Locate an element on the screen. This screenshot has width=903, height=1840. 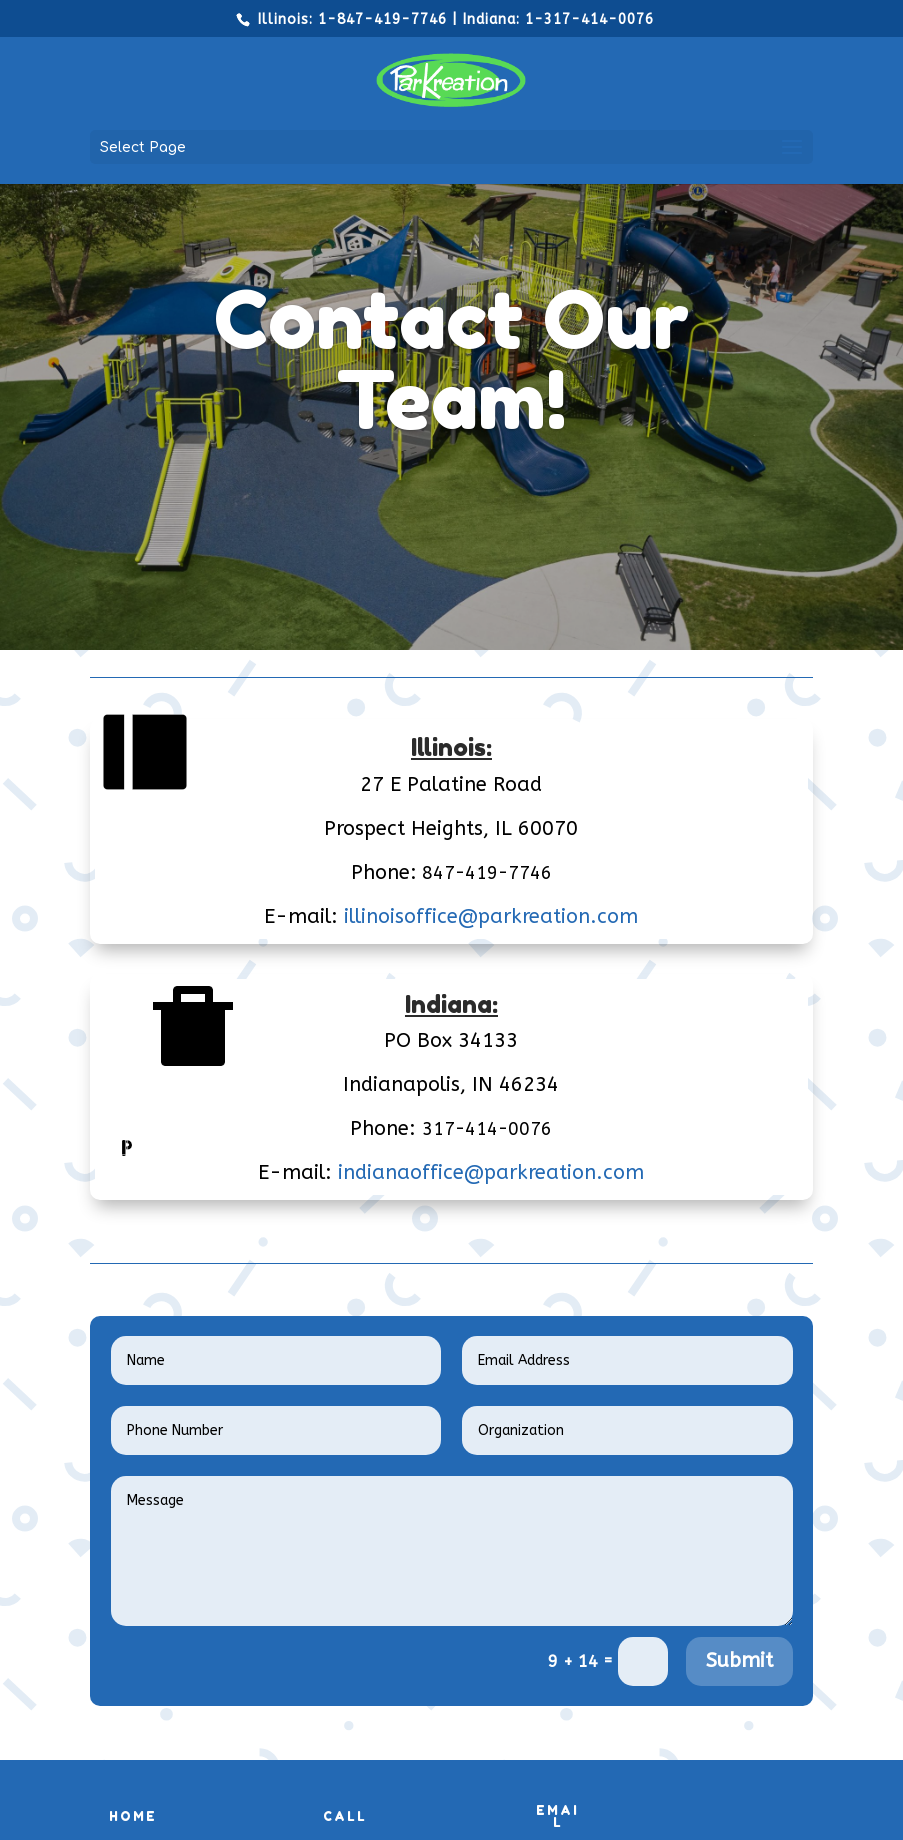
open piped app is located at coordinates (127, 1148).